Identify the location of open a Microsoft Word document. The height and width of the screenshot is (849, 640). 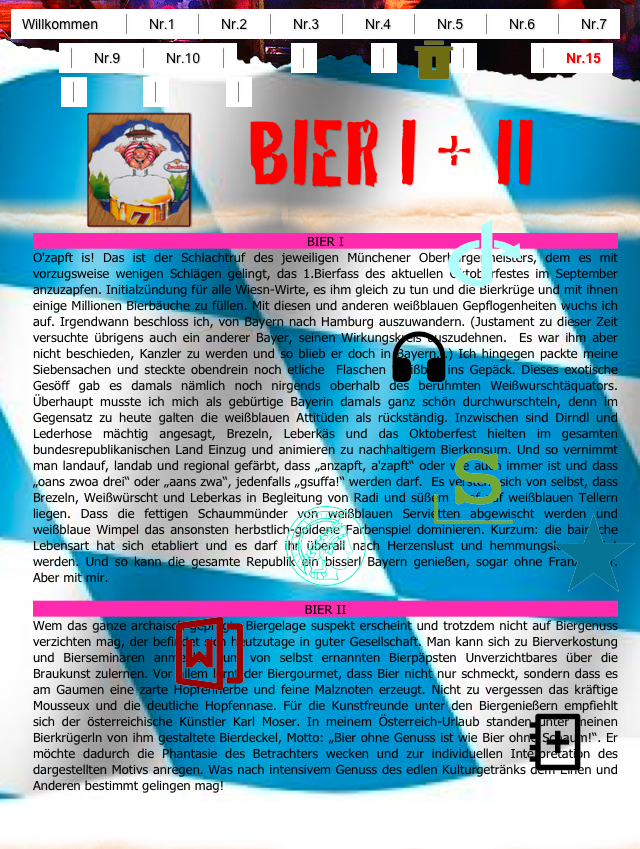
(209, 653).